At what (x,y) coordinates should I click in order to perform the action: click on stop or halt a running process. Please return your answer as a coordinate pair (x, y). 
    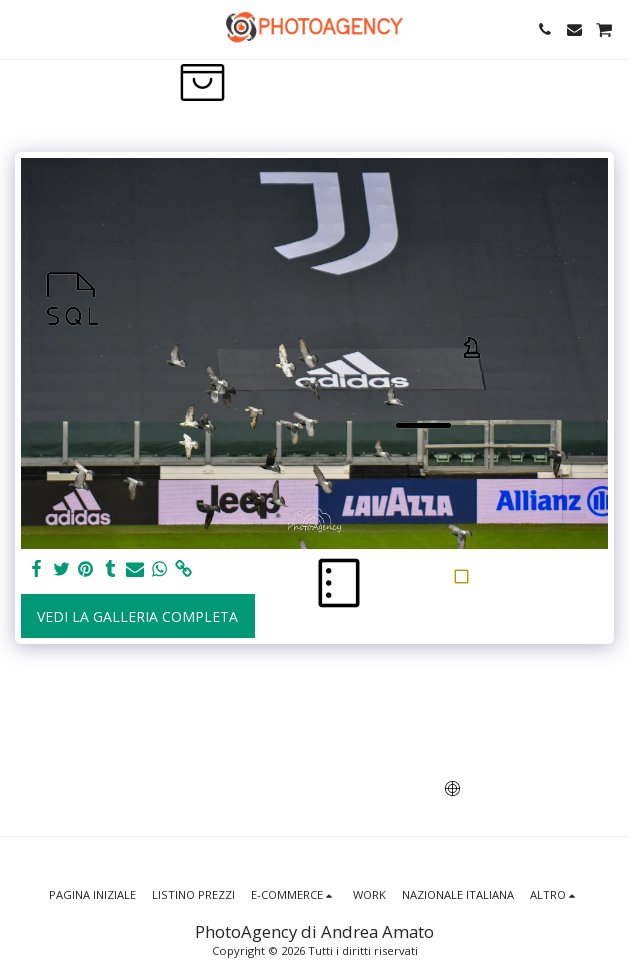
    Looking at the image, I should click on (461, 576).